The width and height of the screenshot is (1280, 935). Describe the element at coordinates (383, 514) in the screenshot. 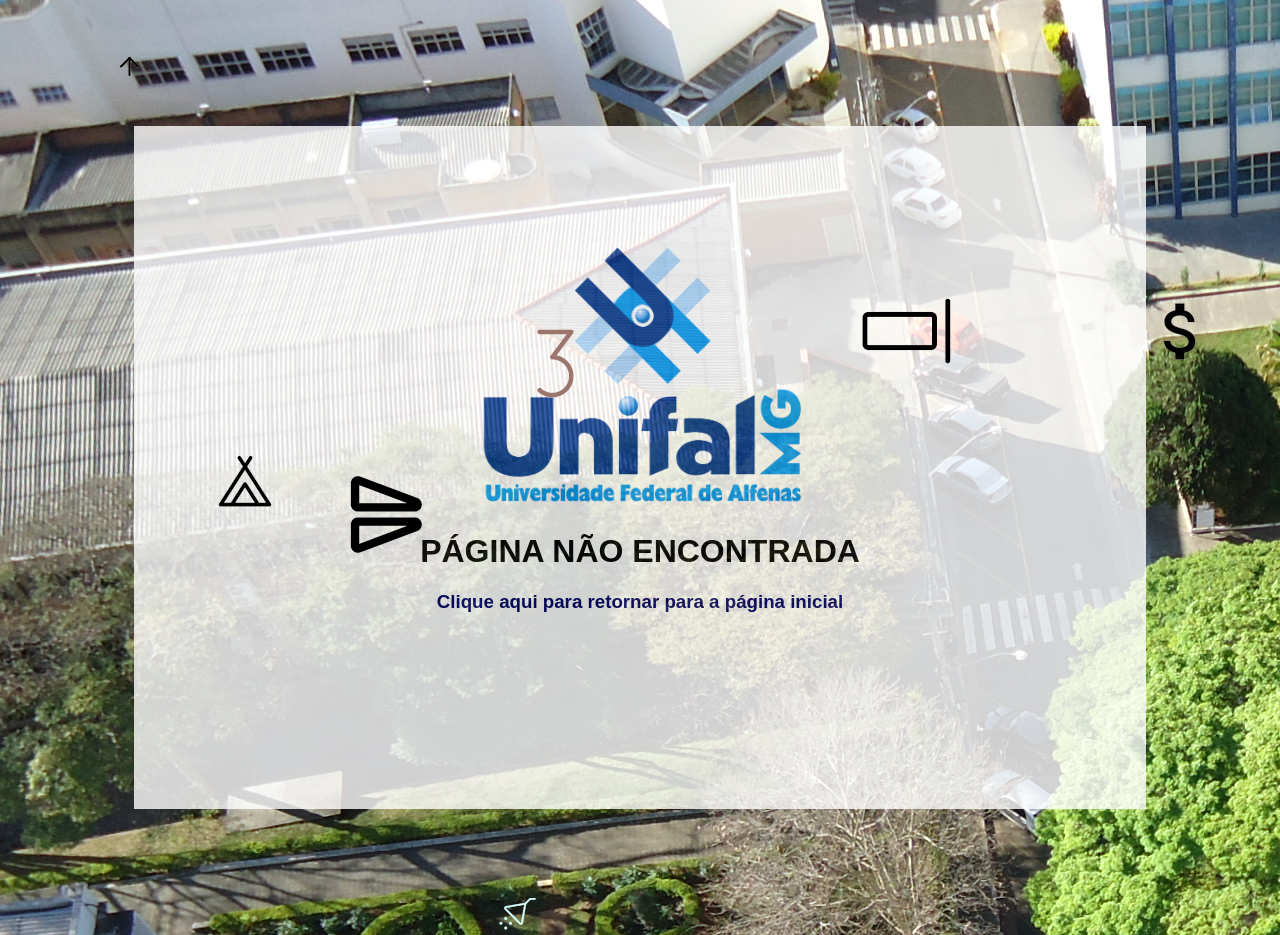

I see `flip image vertically` at that location.